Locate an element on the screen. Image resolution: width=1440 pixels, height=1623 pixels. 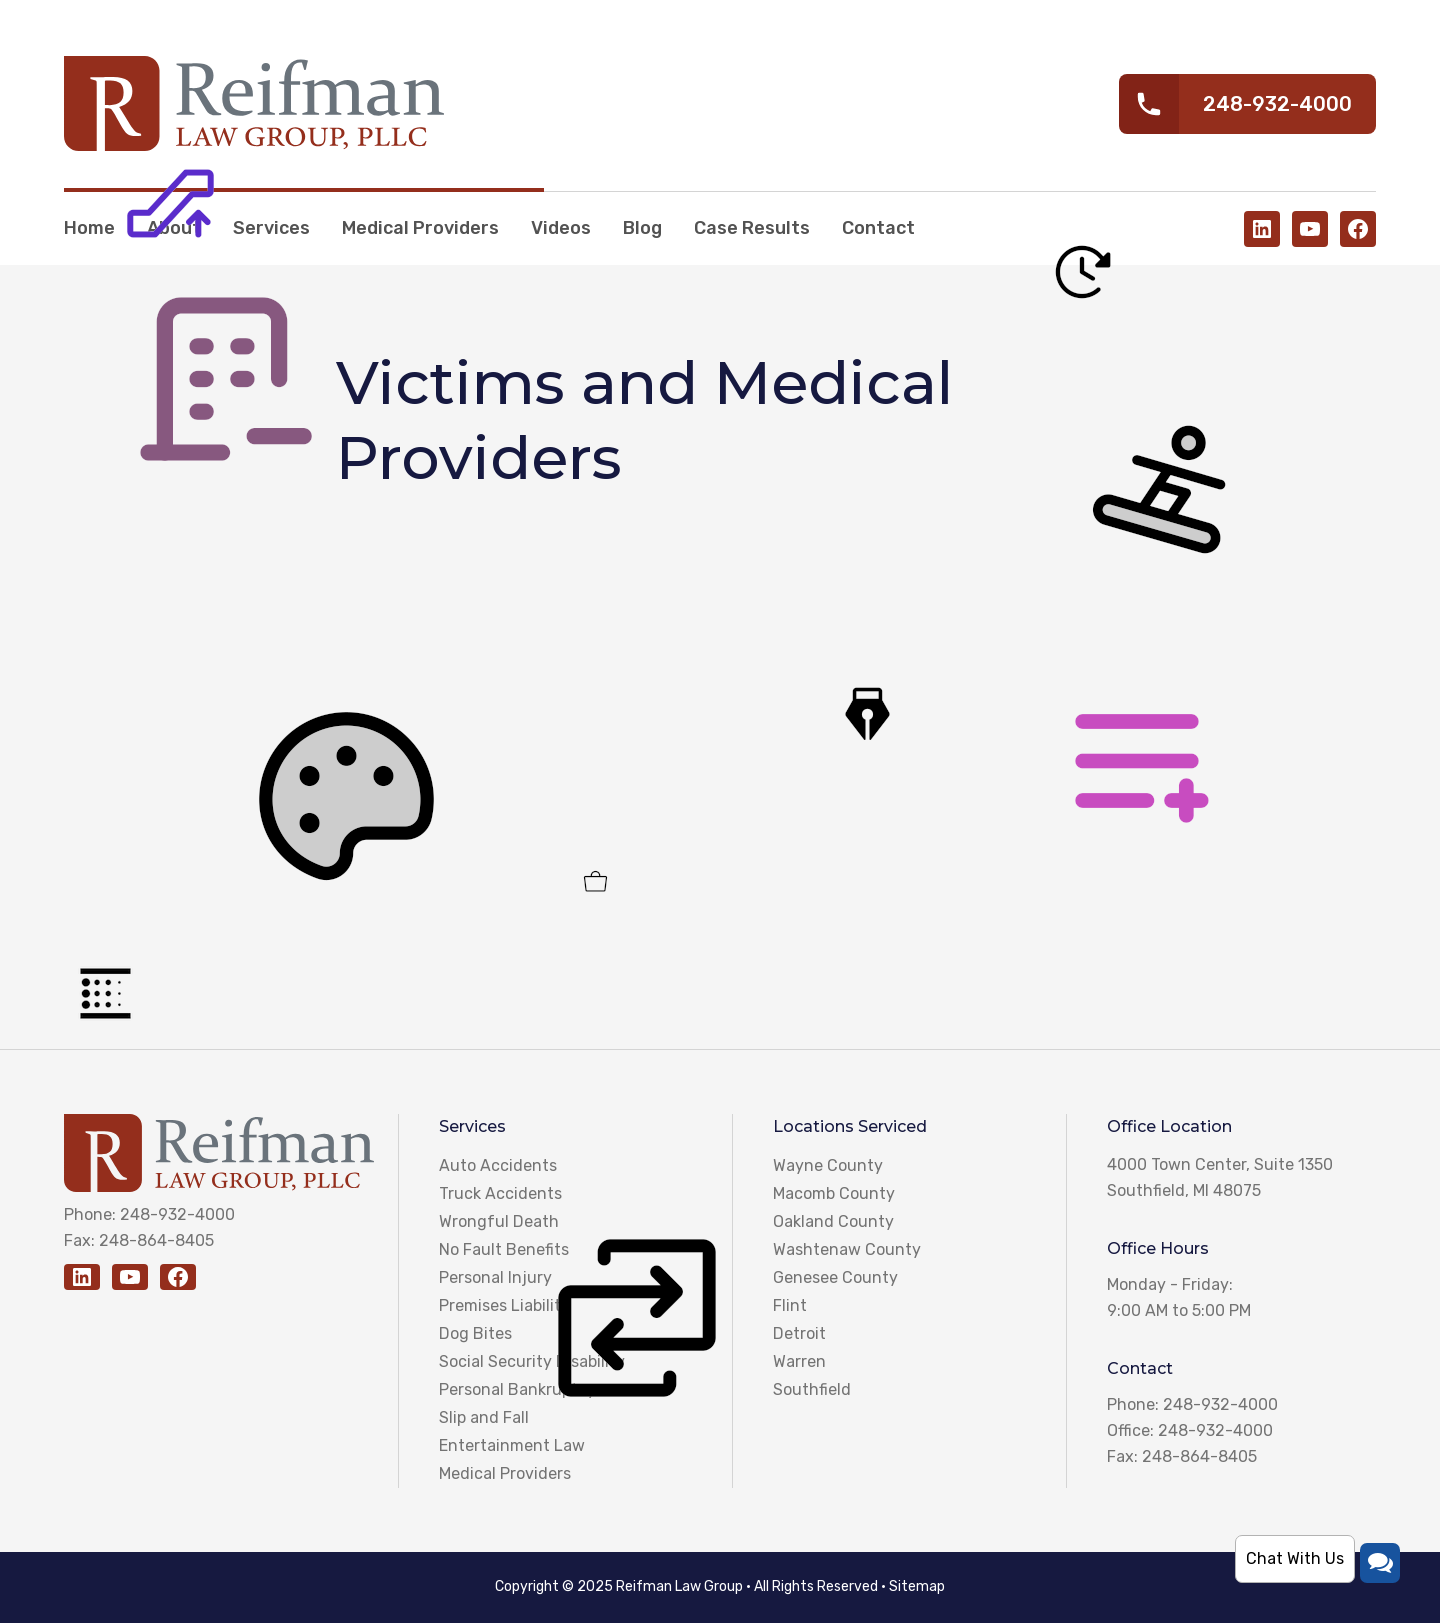
view your shopping bag is located at coordinates (595, 882).